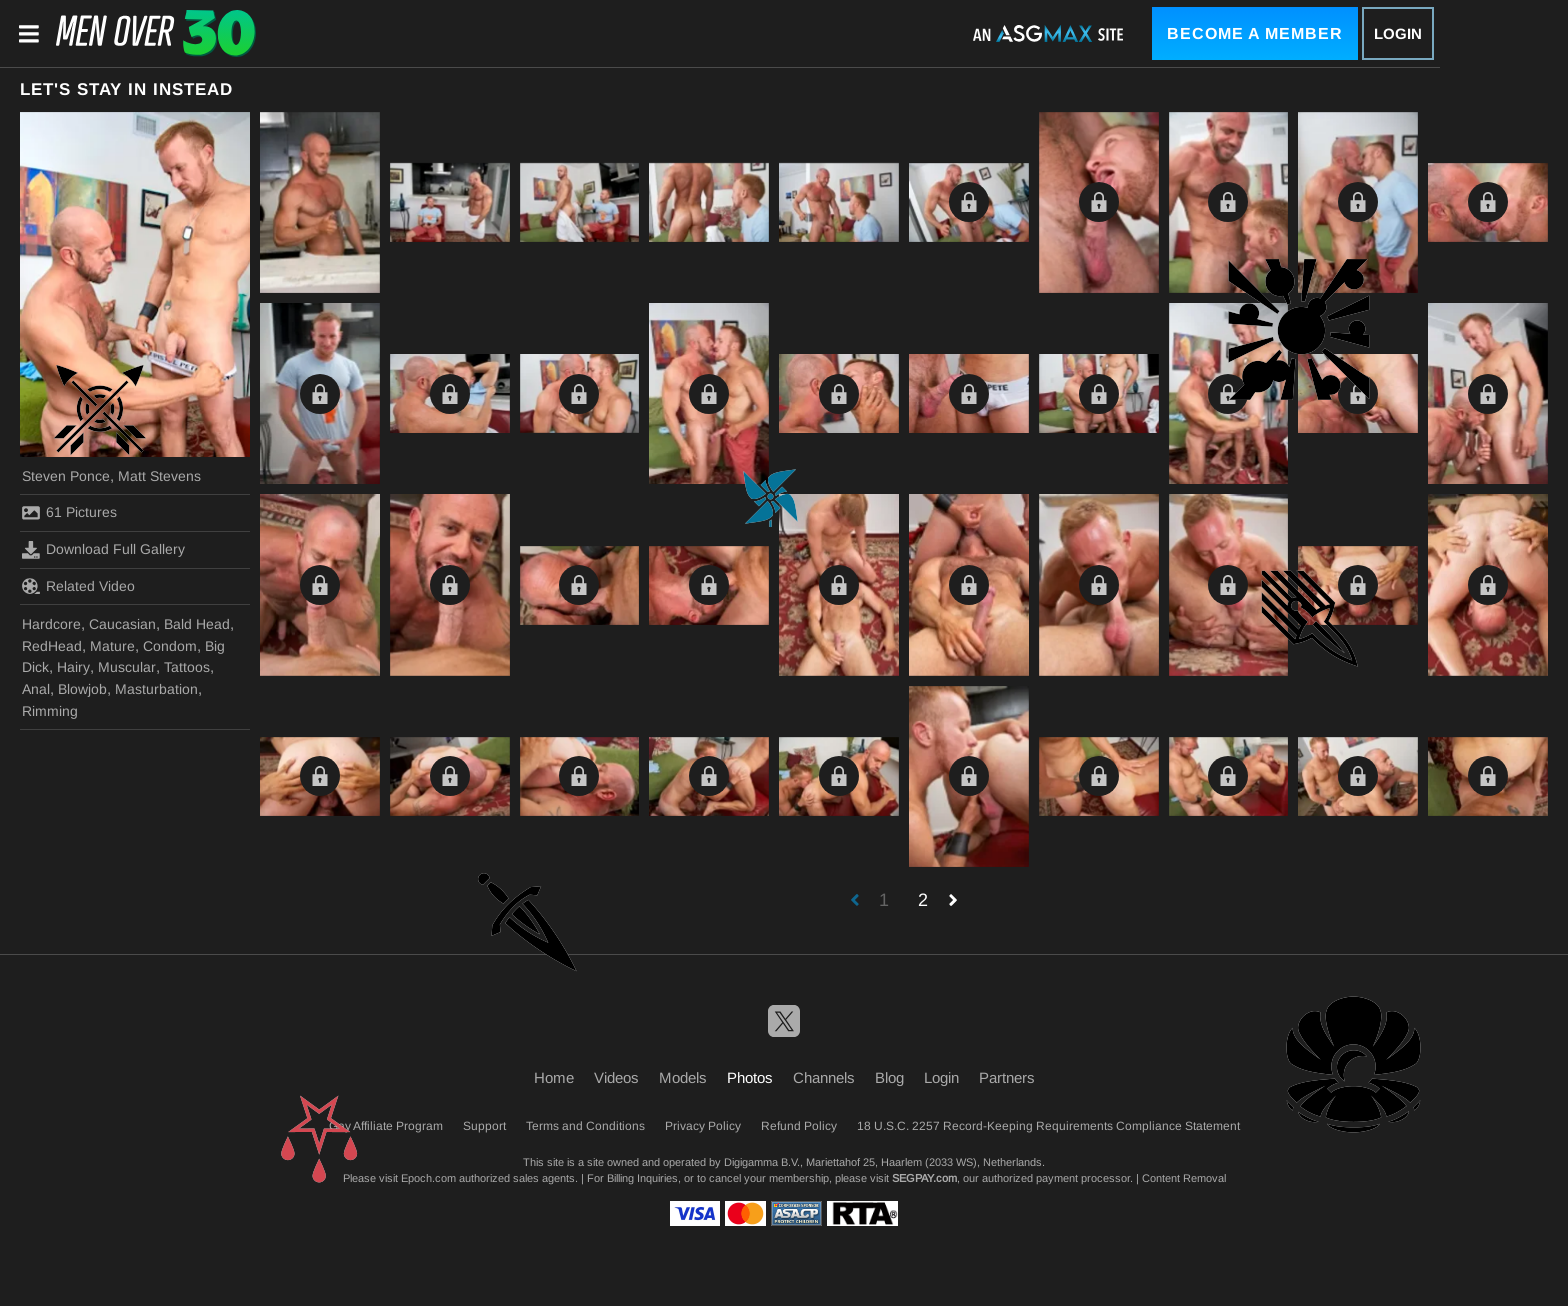 The height and width of the screenshot is (1306, 1568). I want to click on view targeting or precision settings, so click(100, 409).